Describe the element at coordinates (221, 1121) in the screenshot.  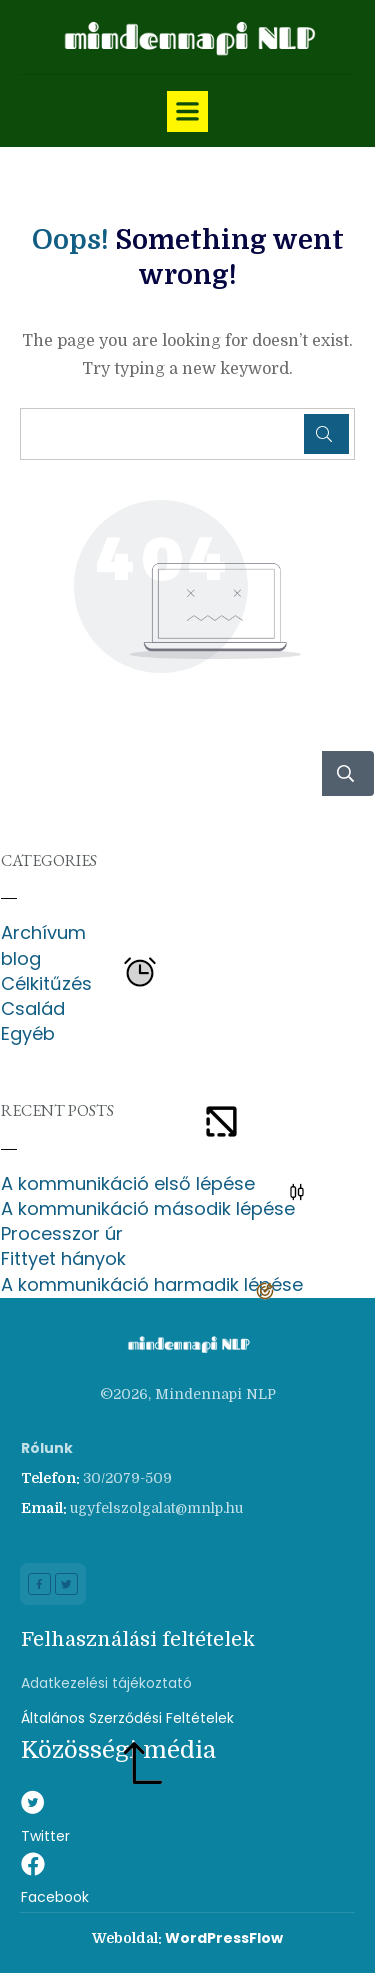
I see `invert current selection` at that location.